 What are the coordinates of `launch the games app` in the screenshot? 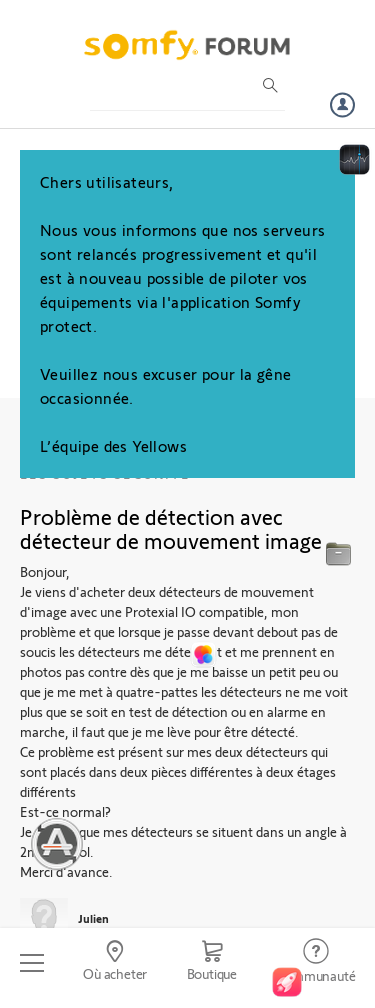 It's located at (287, 982).